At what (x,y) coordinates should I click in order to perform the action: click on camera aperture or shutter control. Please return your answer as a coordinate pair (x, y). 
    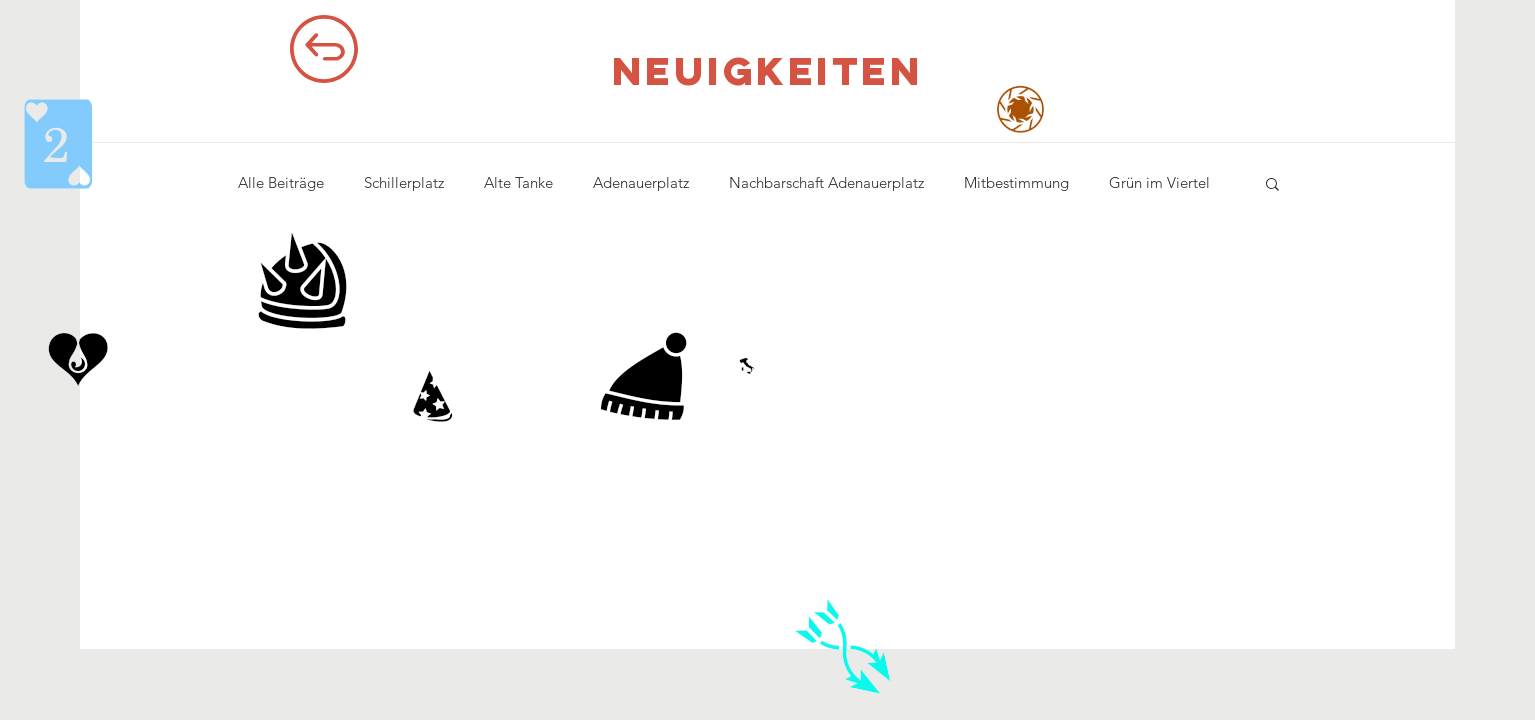
    Looking at the image, I should click on (1020, 109).